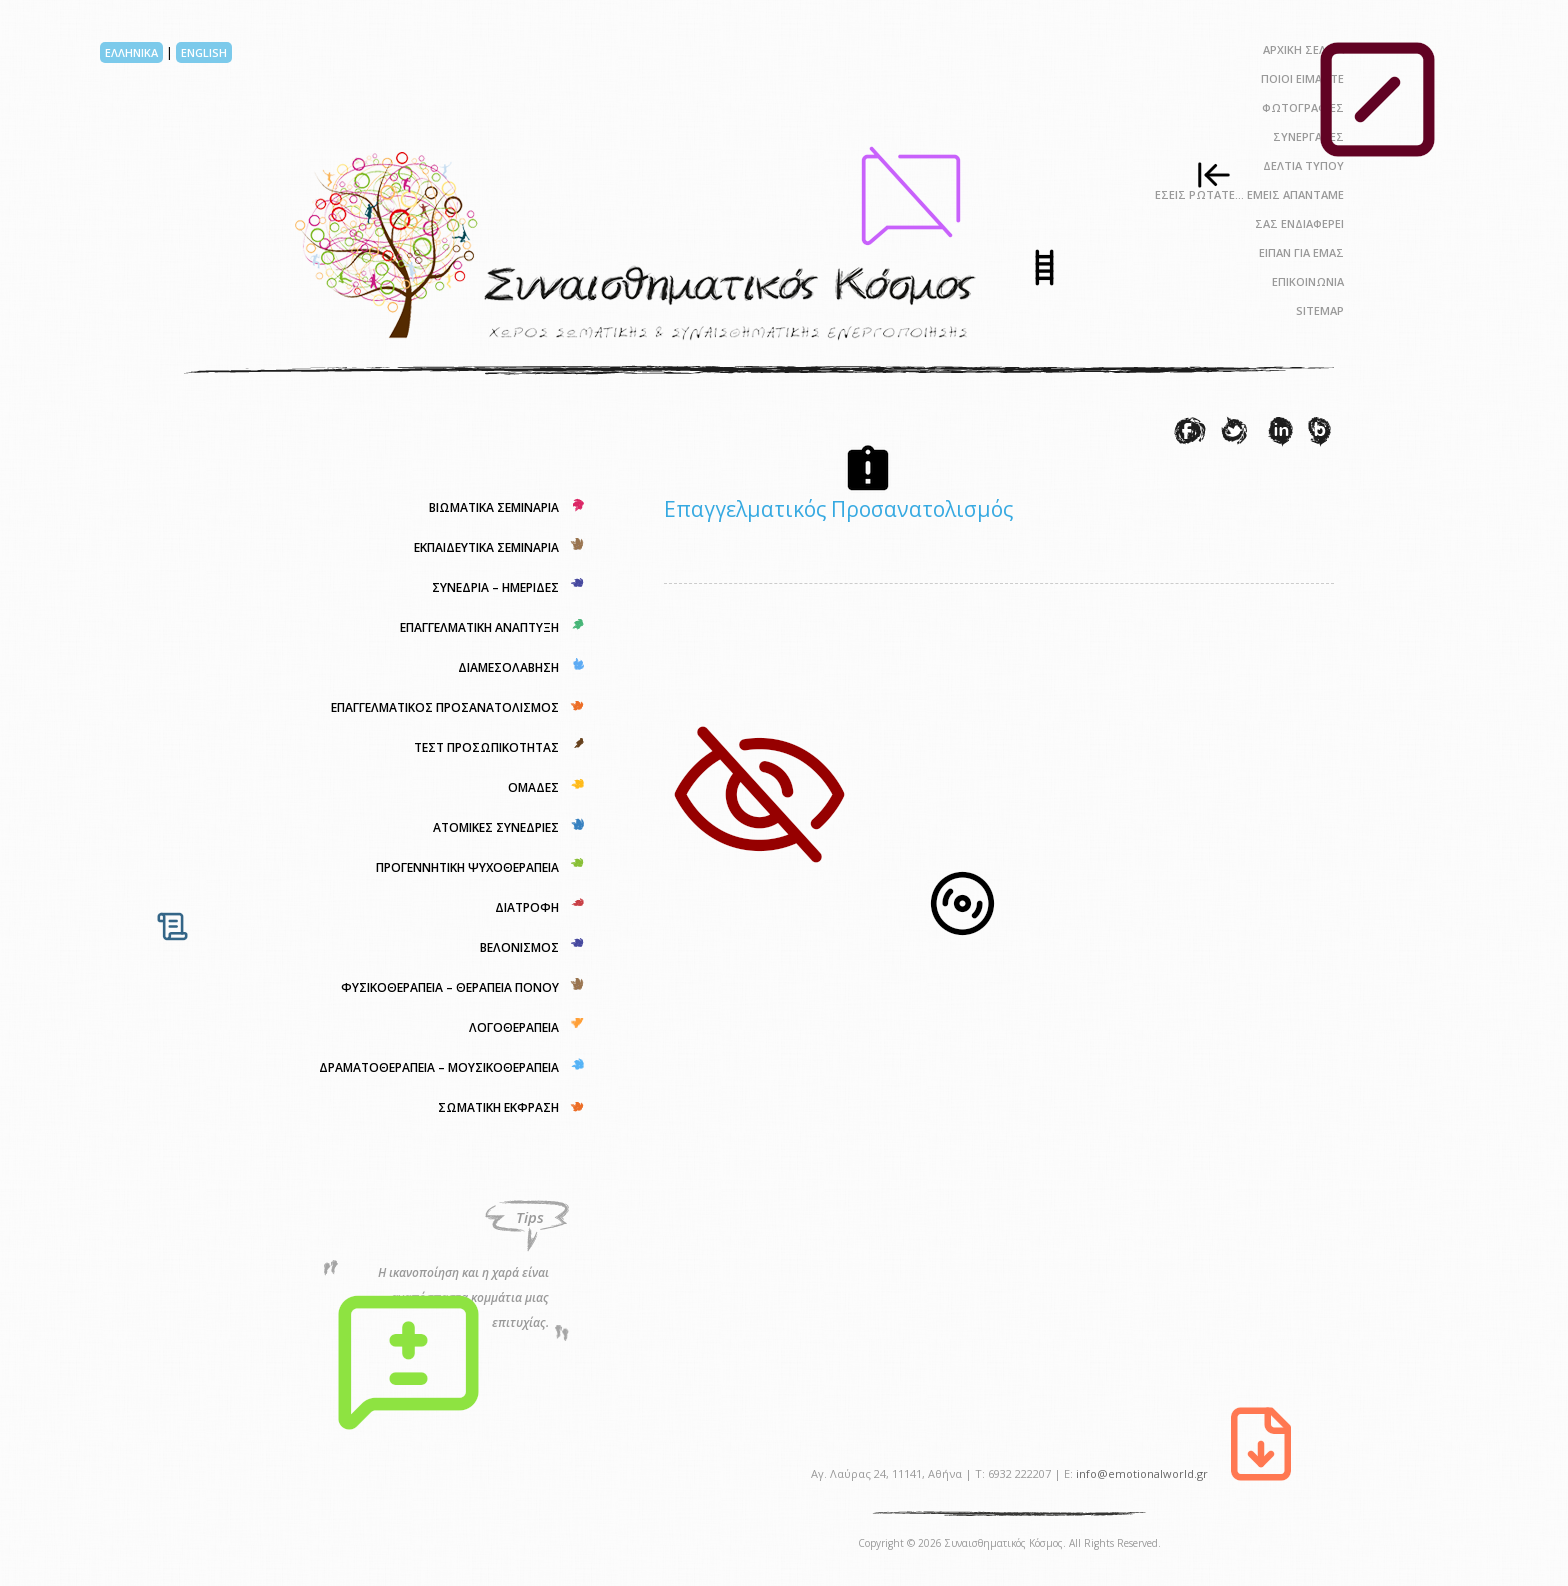 The width and height of the screenshot is (1568, 1586). Describe the element at coordinates (868, 470) in the screenshot. I see `view overdue or late assignments` at that location.